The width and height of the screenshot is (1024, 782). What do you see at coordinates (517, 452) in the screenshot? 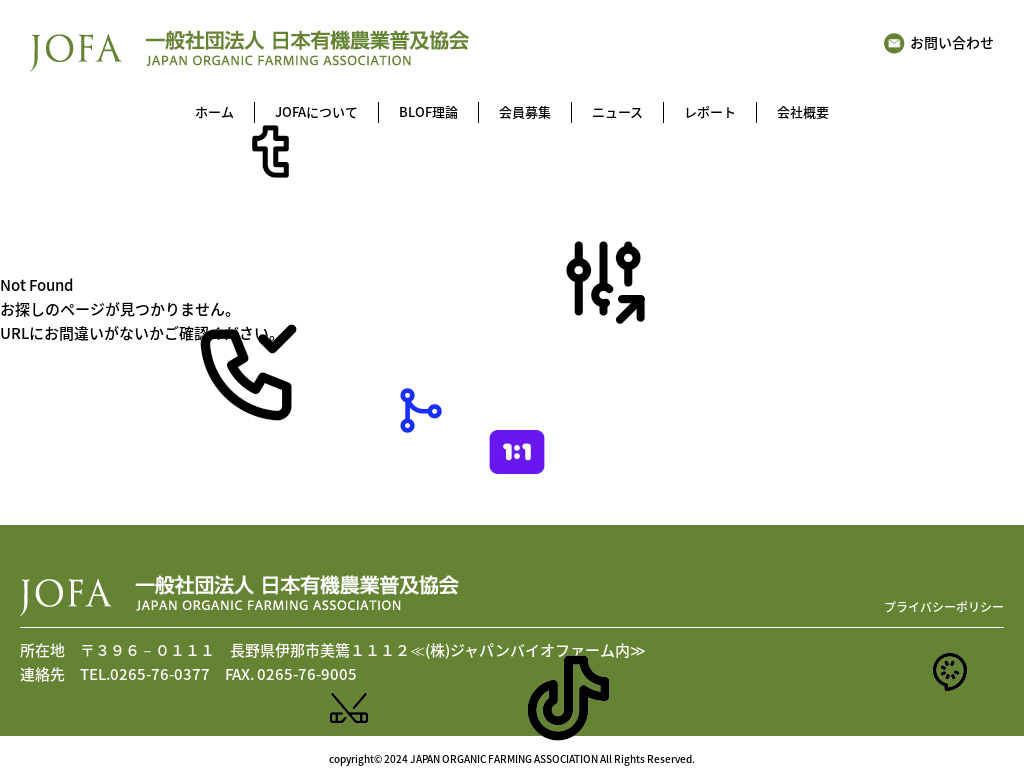
I see `indicates a one-to-one relationship in a database or data model` at bounding box center [517, 452].